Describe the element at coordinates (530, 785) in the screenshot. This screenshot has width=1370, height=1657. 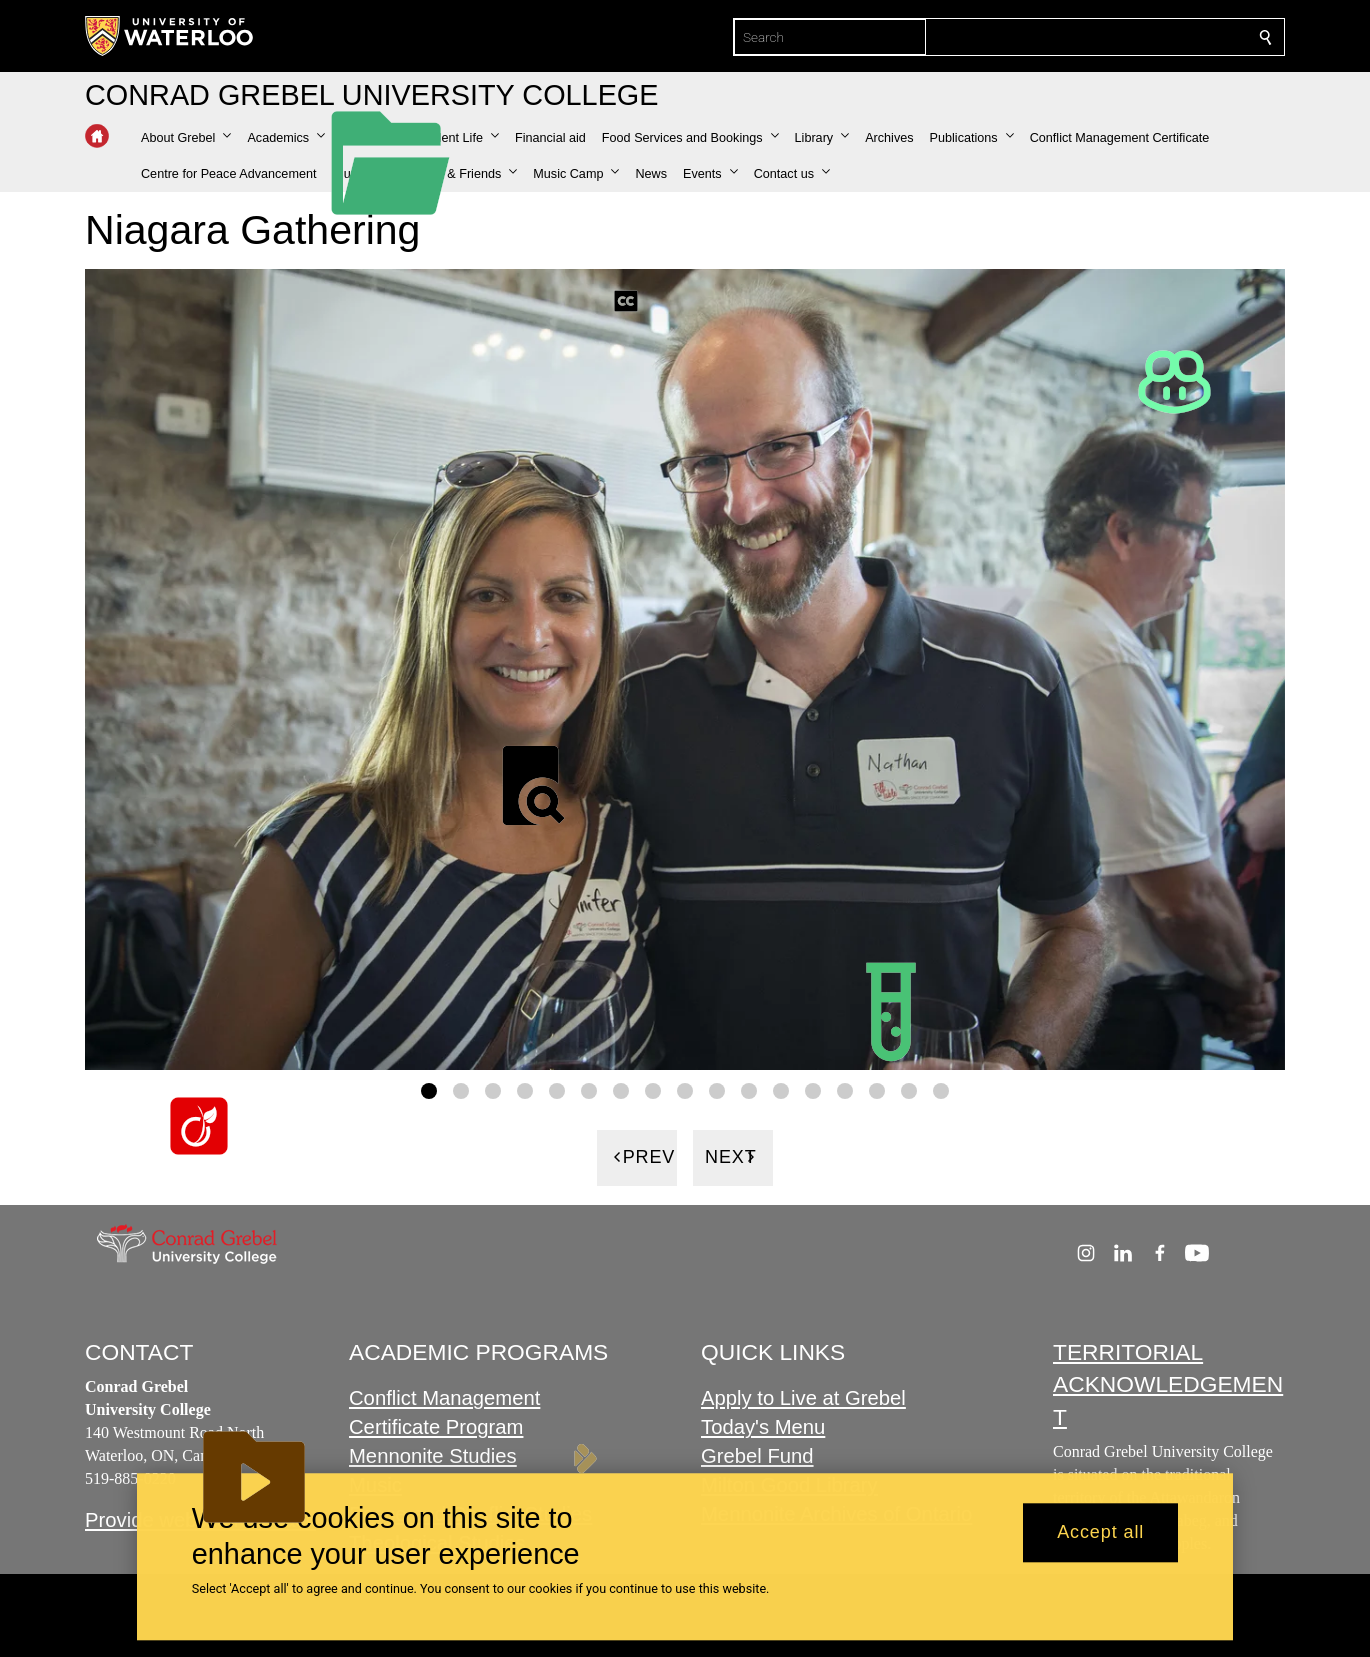
I see `find my phone feature` at that location.